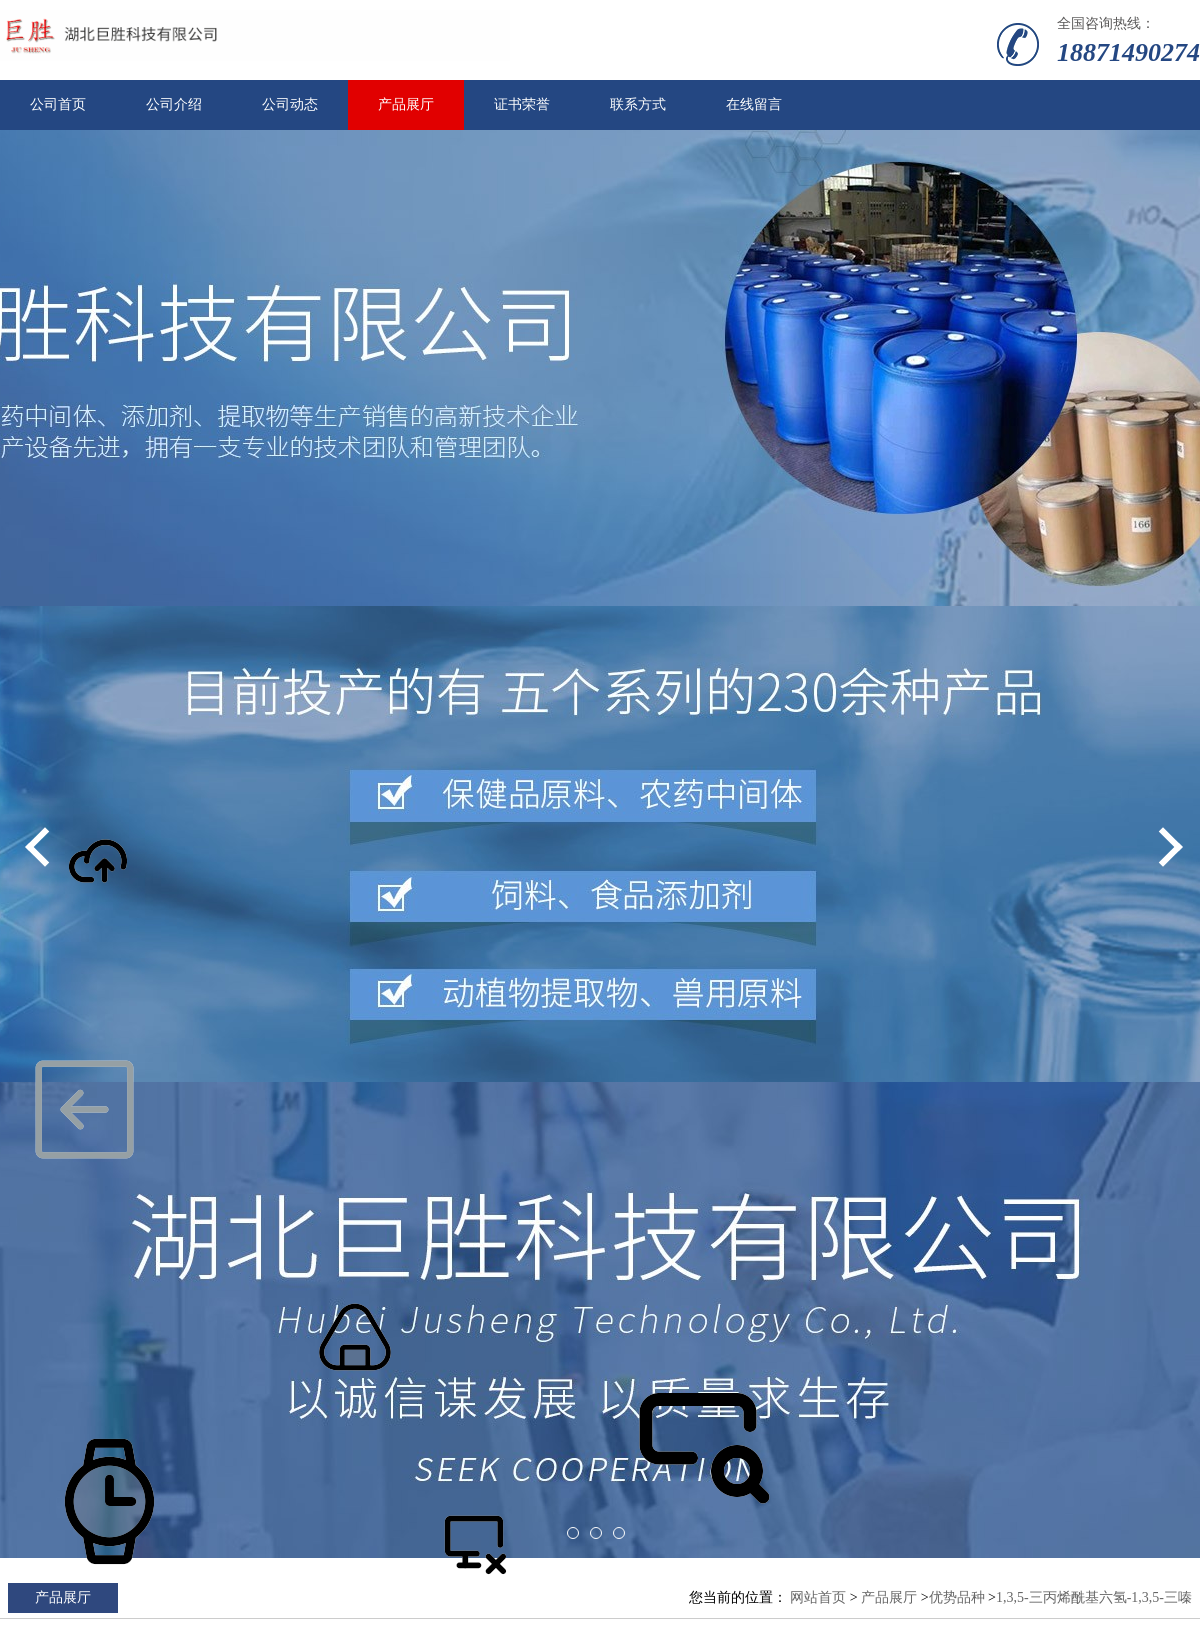  Describe the element at coordinates (698, 1432) in the screenshot. I see `search within an input field` at that location.